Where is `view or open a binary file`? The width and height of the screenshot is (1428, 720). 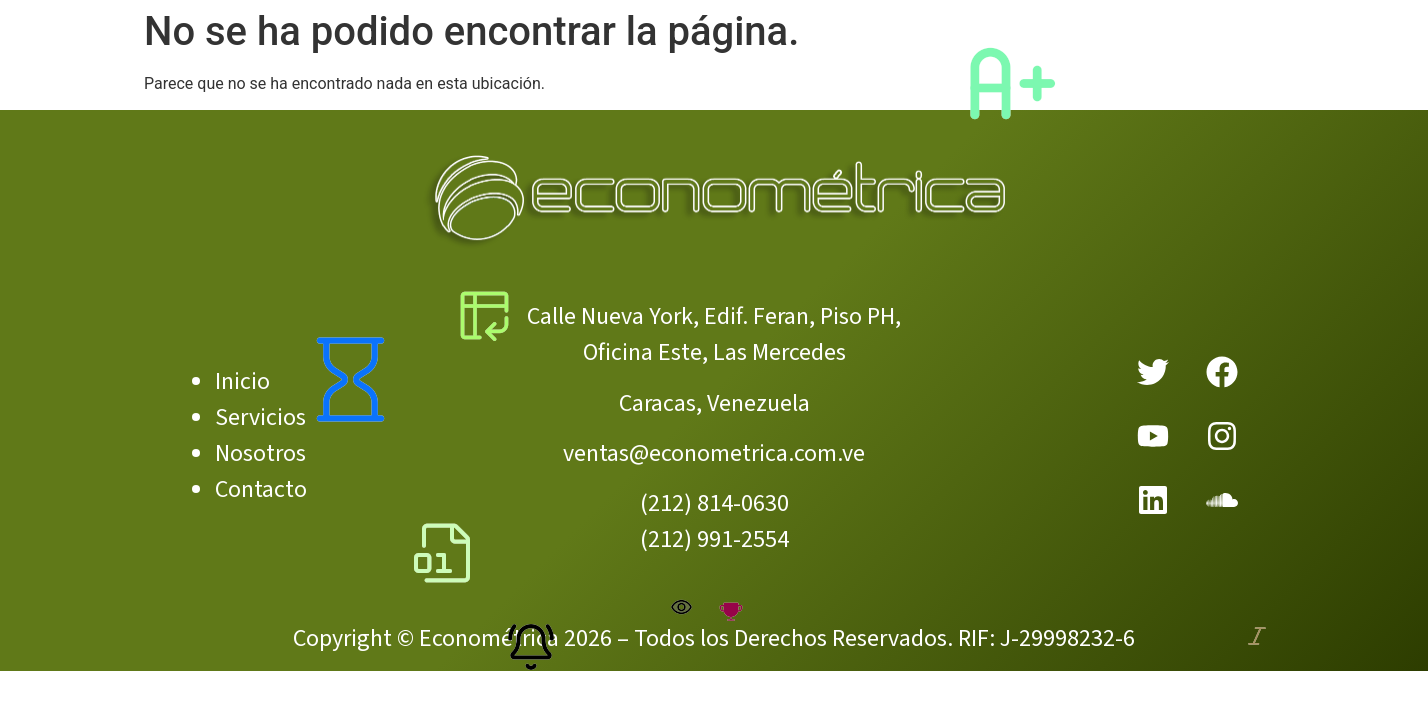 view or open a binary file is located at coordinates (446, 553).